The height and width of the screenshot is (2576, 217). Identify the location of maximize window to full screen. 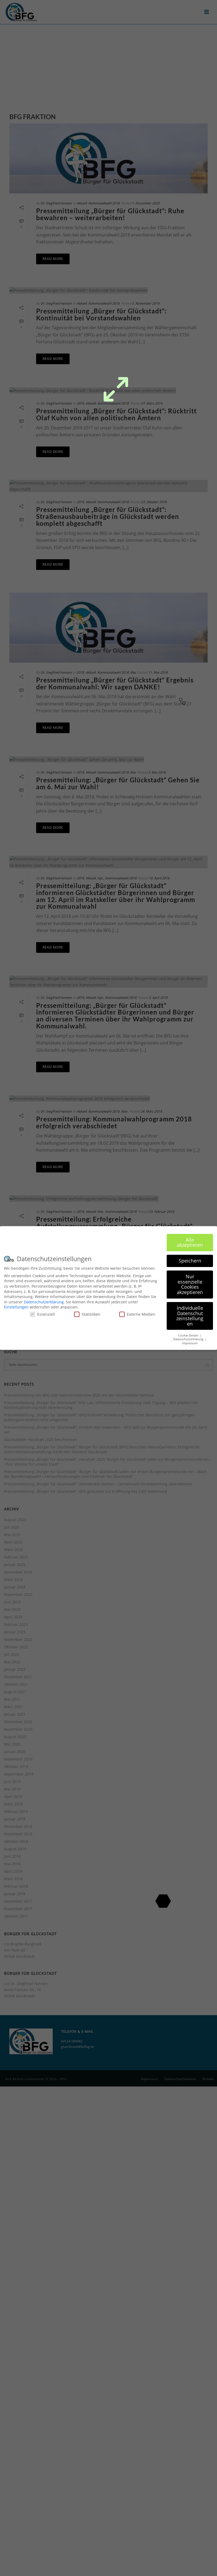
(116, 389).